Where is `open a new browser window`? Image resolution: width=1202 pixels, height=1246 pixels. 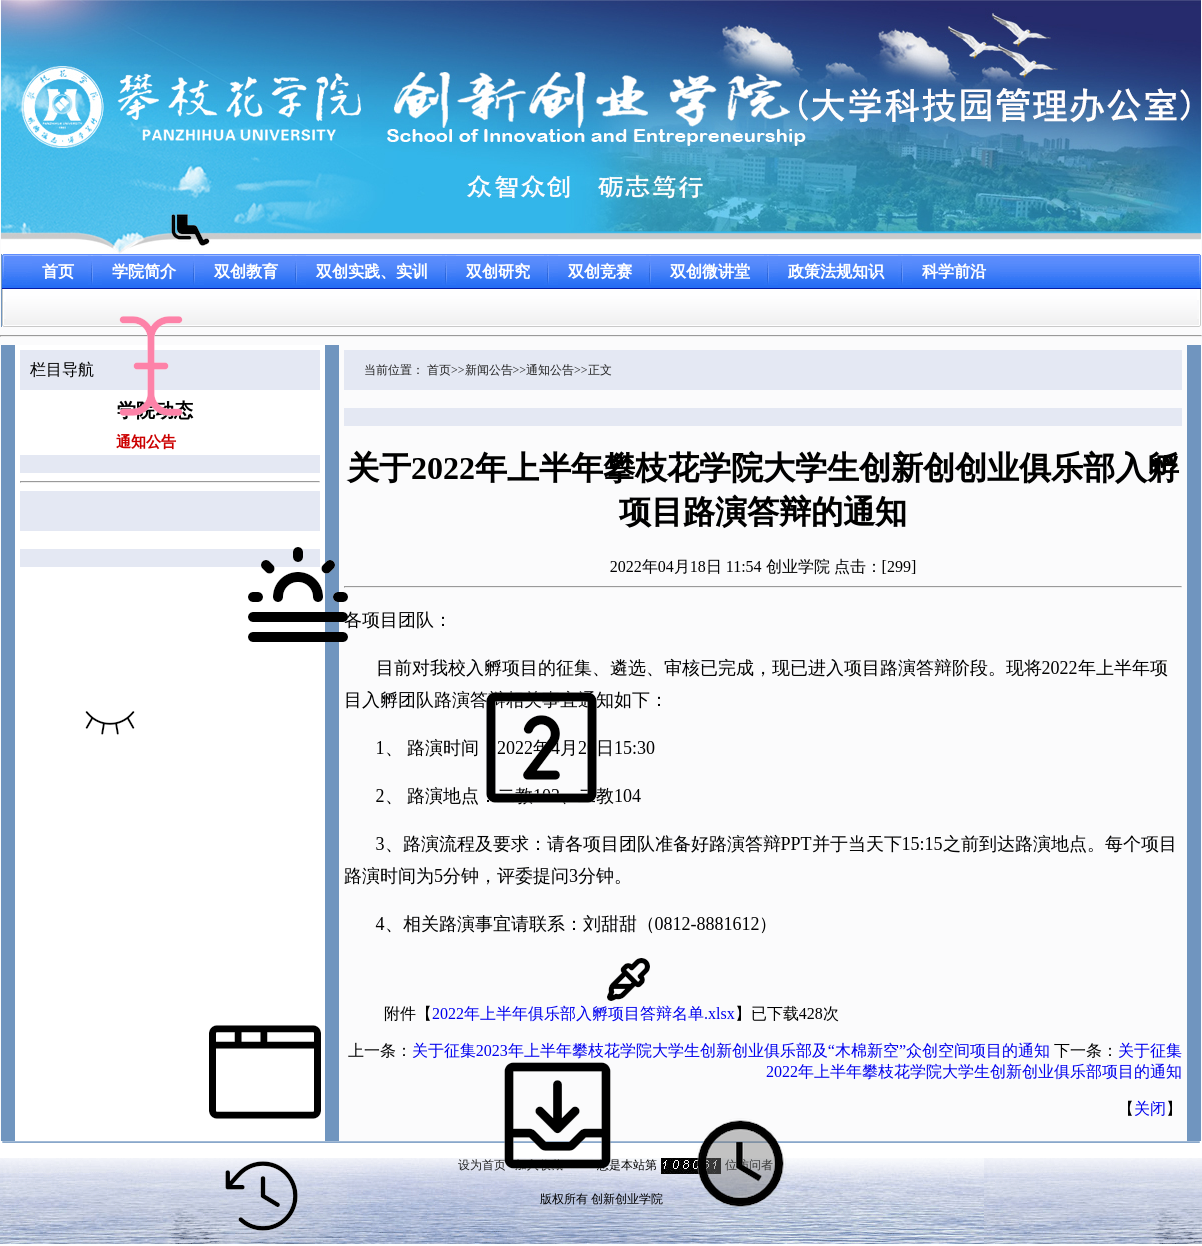
open a new browser window is located at coordinates (265, 1072).